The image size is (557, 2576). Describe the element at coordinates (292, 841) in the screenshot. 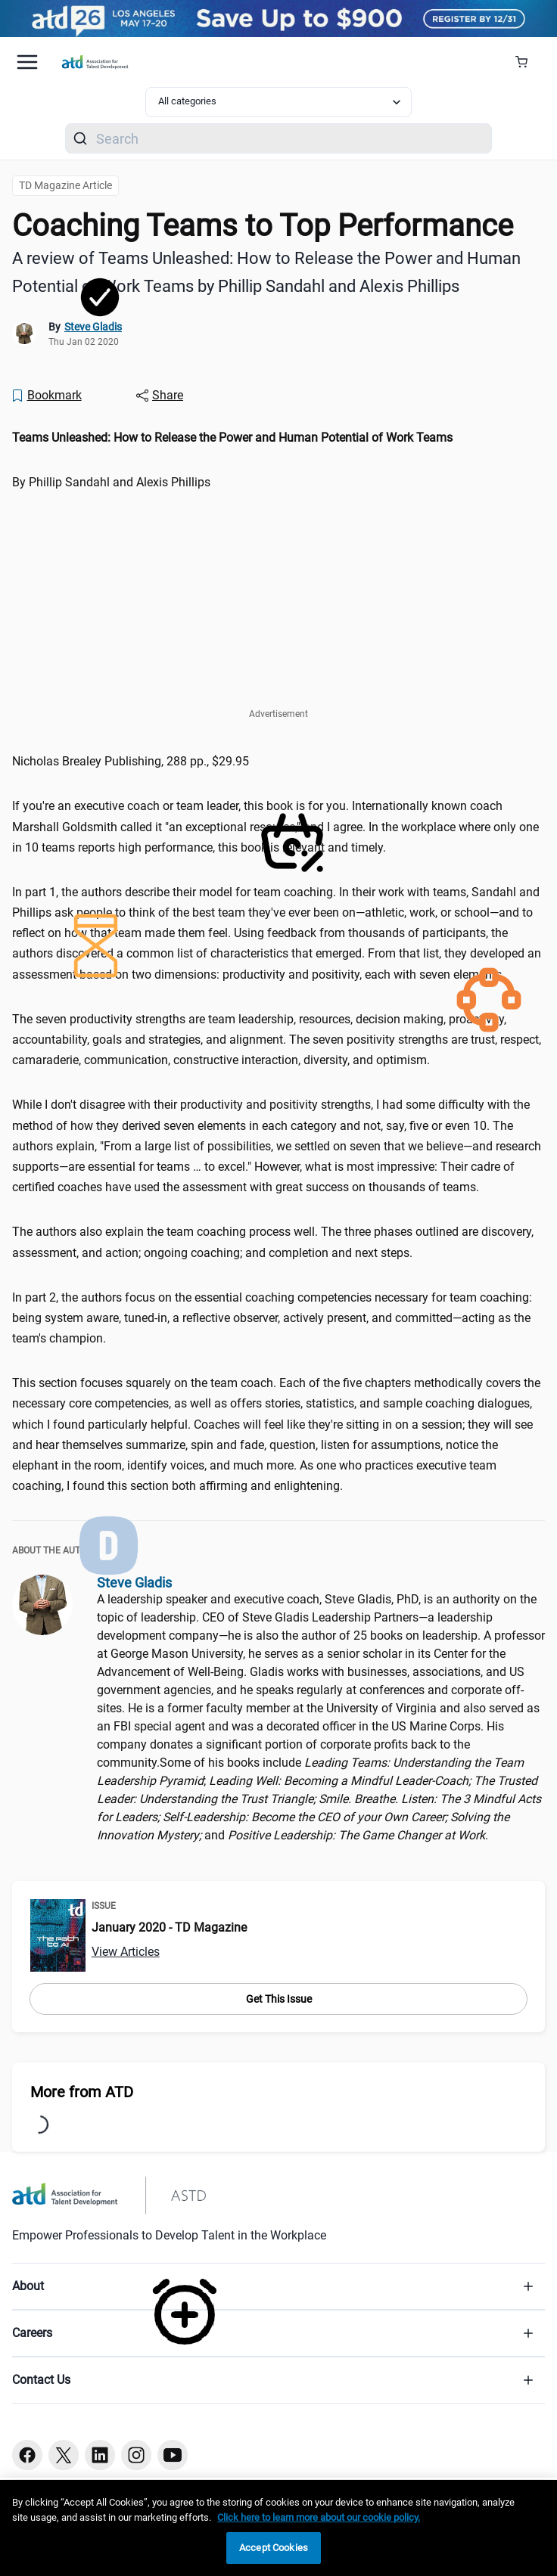

I see `view discounted items in your basket` at that location.